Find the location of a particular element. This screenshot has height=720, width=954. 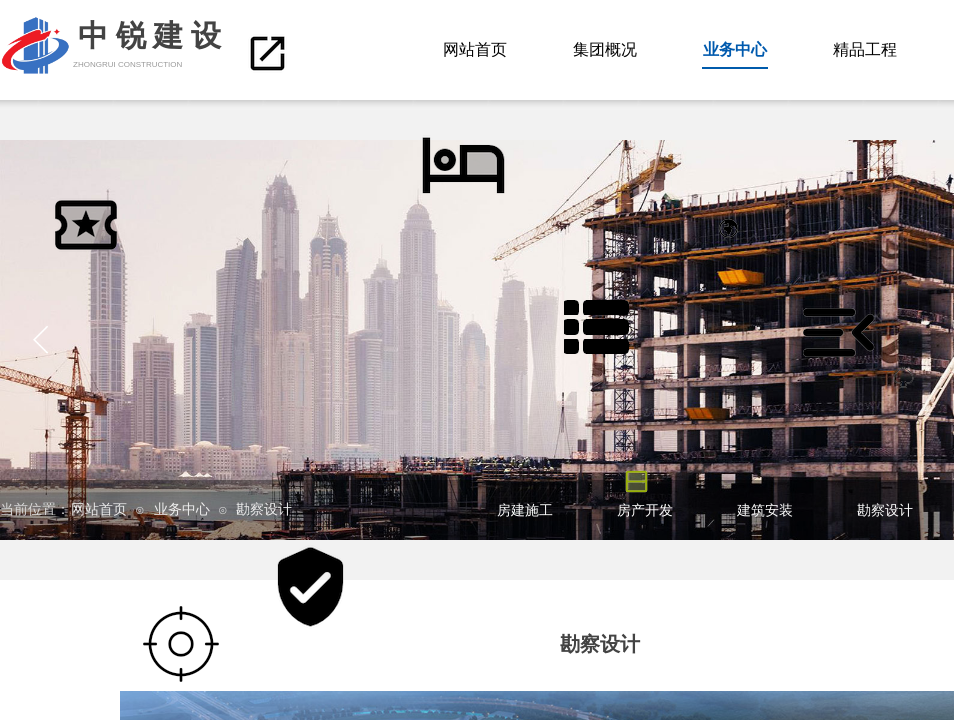

view local events or activities is located at coordinates (86, 225).